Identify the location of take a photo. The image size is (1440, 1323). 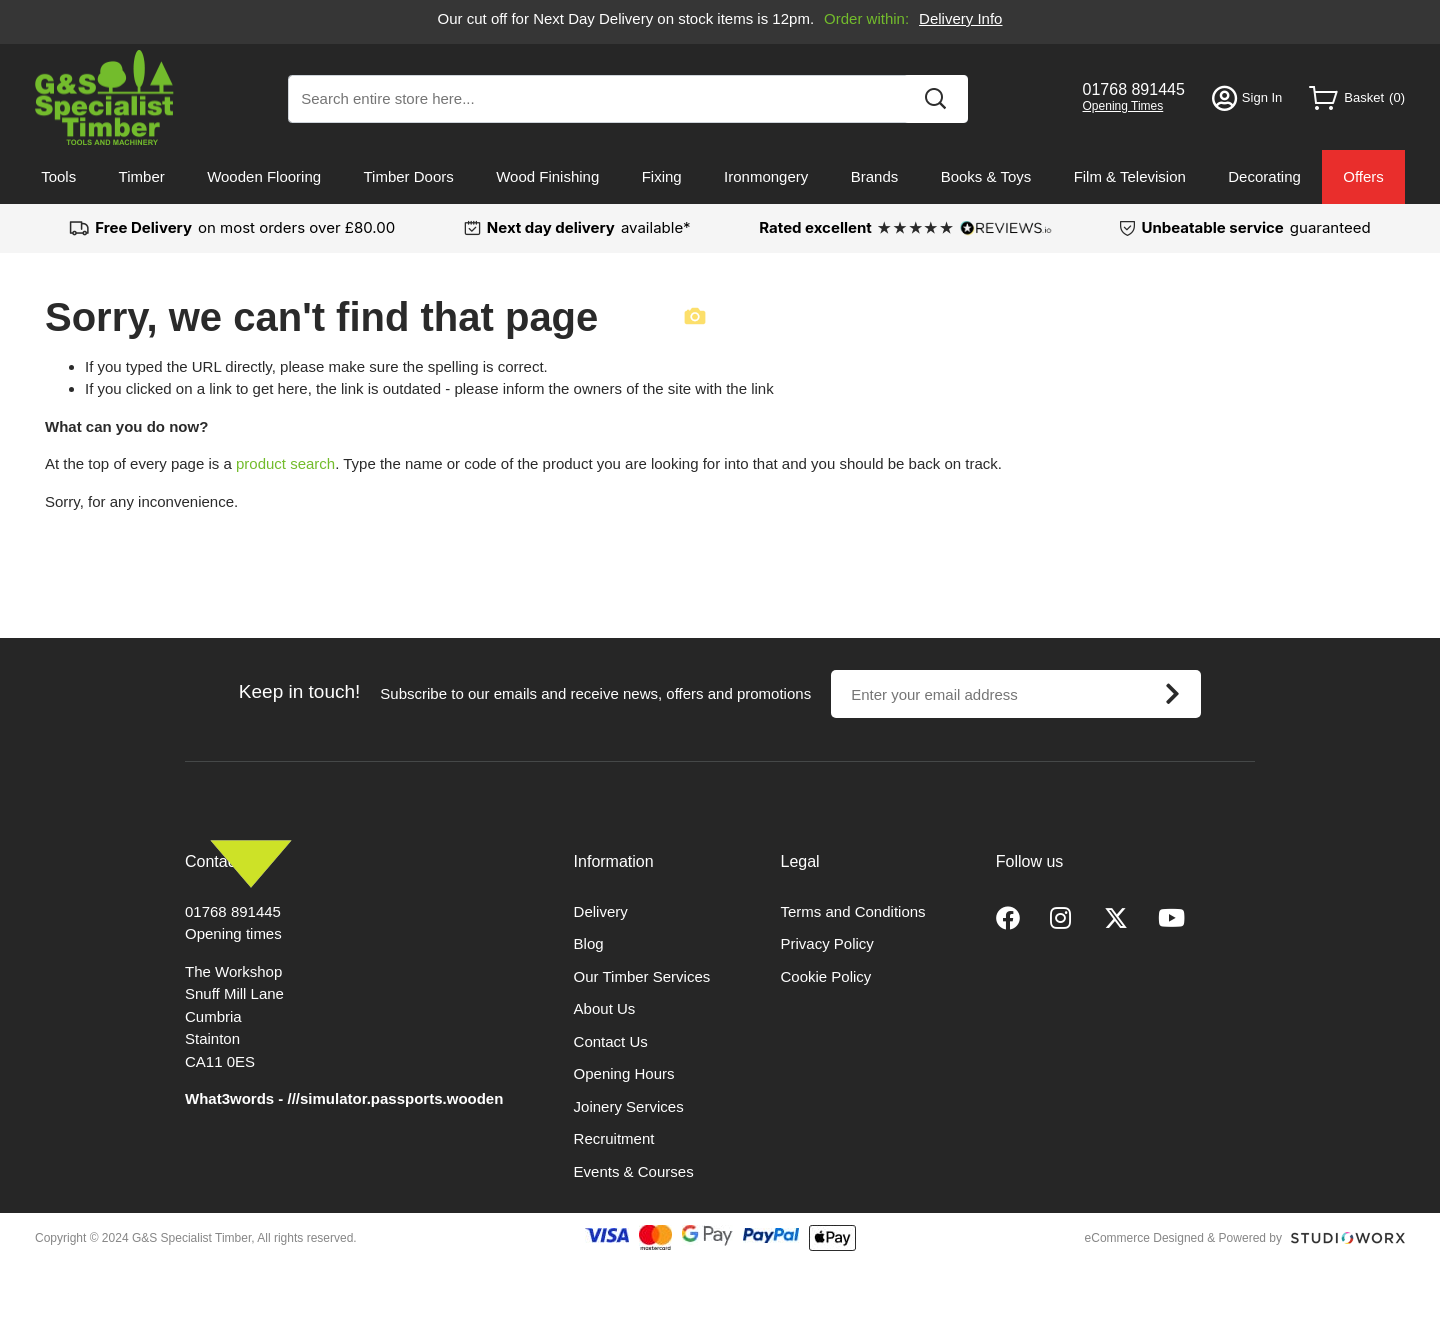
(695, 316).